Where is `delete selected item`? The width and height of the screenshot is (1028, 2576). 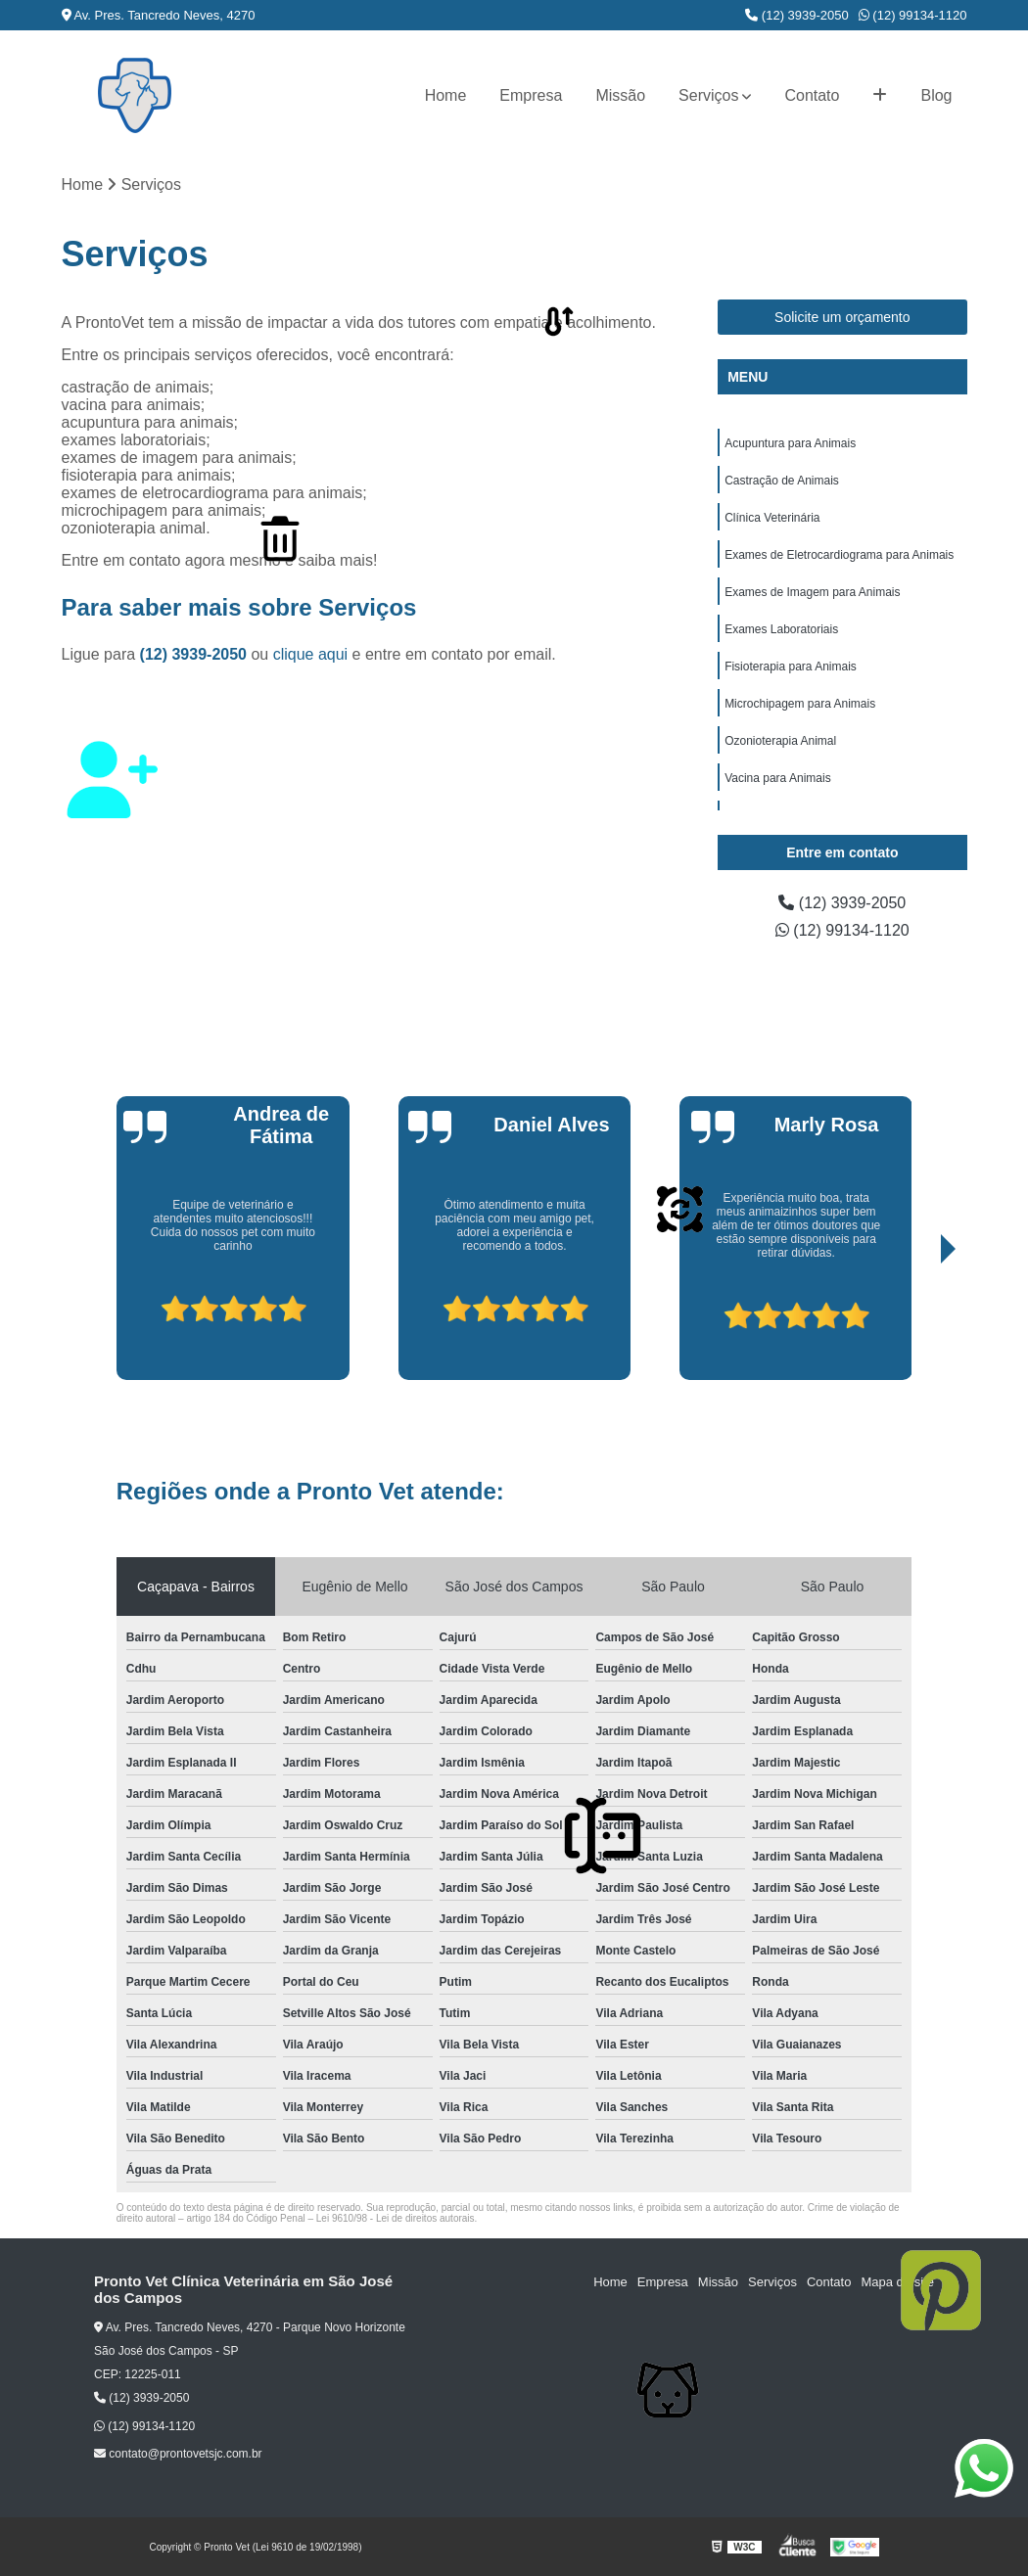 delete selected item is located at coordinates (280, 539).